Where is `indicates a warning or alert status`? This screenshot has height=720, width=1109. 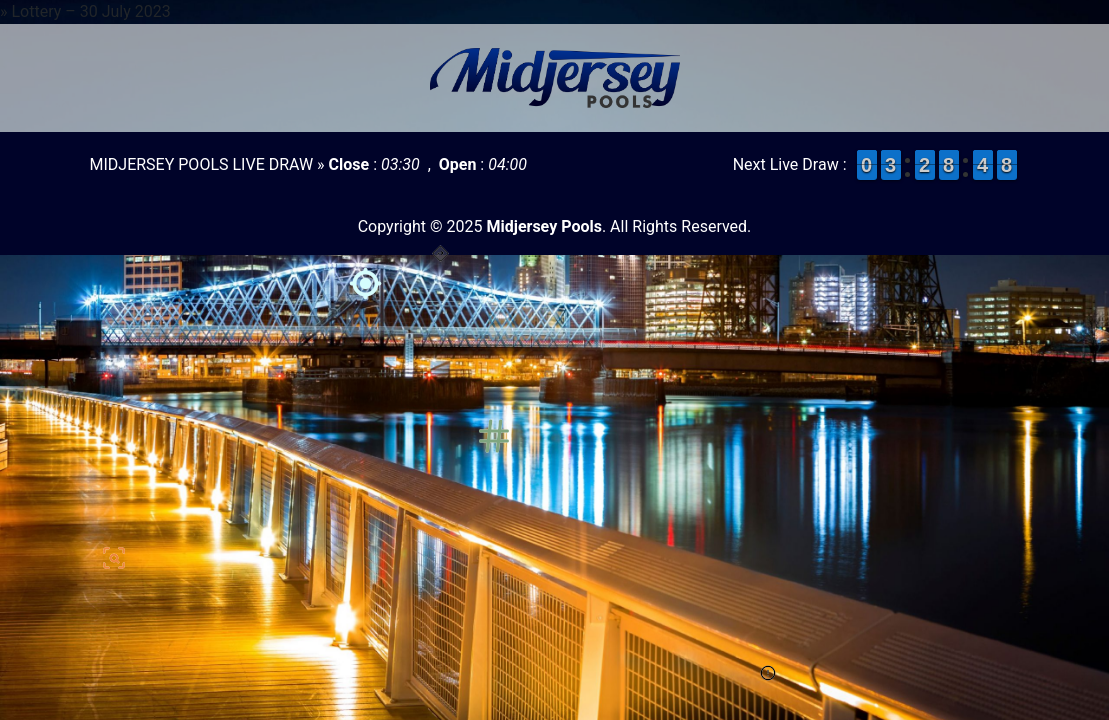
indicates a warning or alert status is located at coordinates (768, 673).